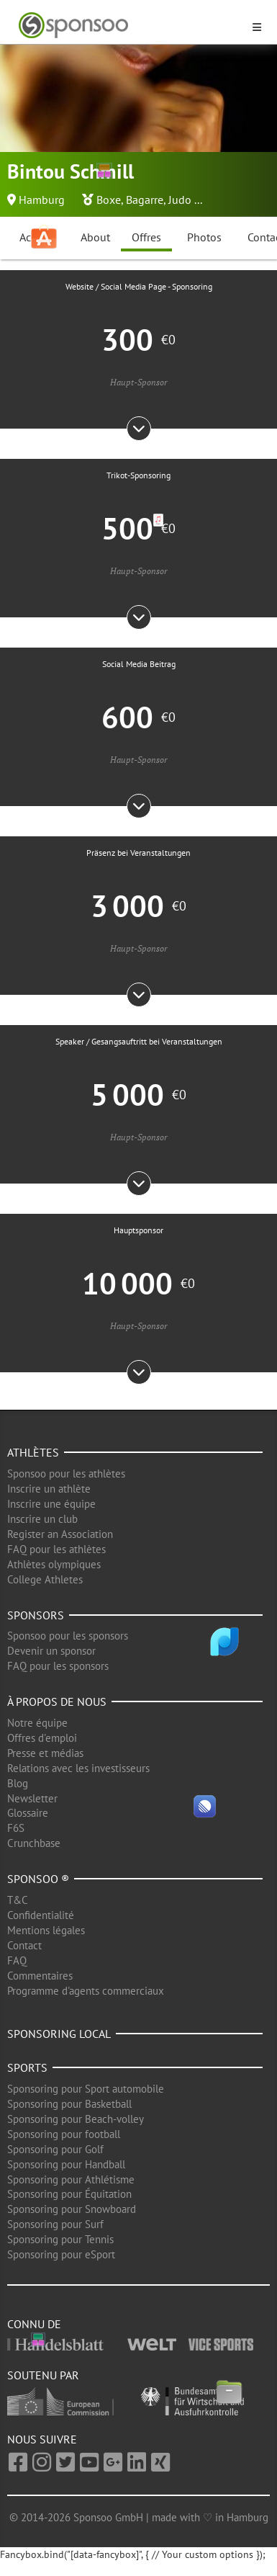  Describe the element at coordinates (44, 238) in the screenshot. I see `open the ubuntu software center` at that location.